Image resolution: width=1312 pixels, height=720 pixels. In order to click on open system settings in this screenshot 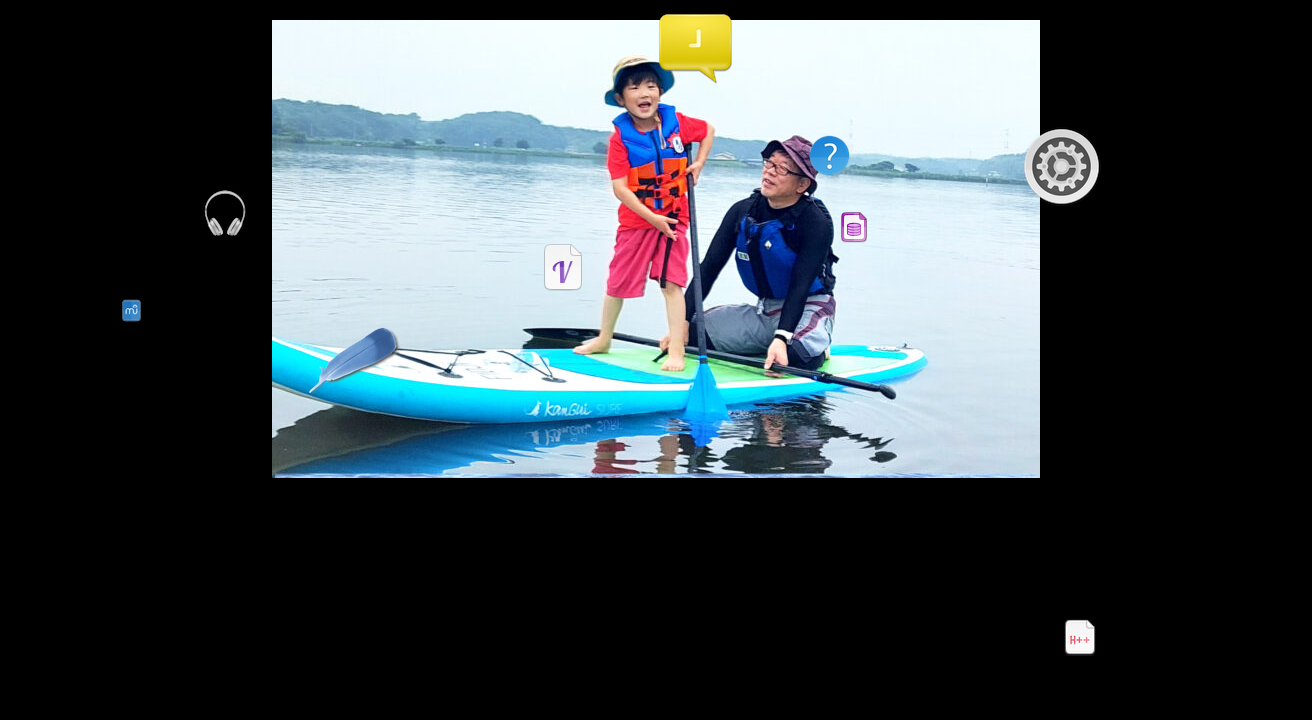, I will do `click(1061, 166)`.